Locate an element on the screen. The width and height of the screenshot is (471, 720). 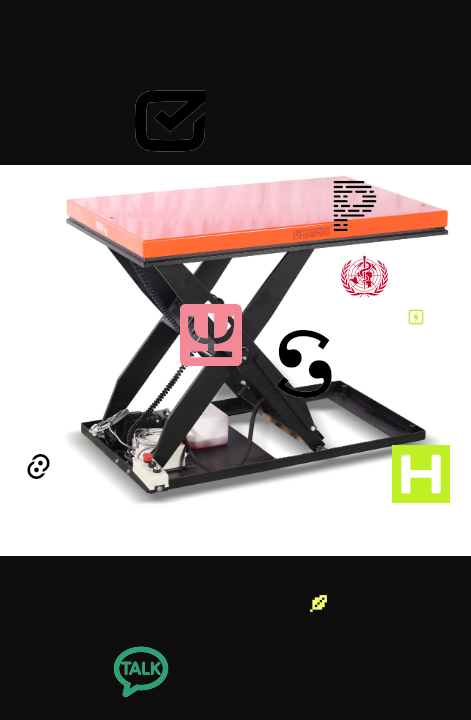
prettier code formatter logo is located at coordinates (355, 206).